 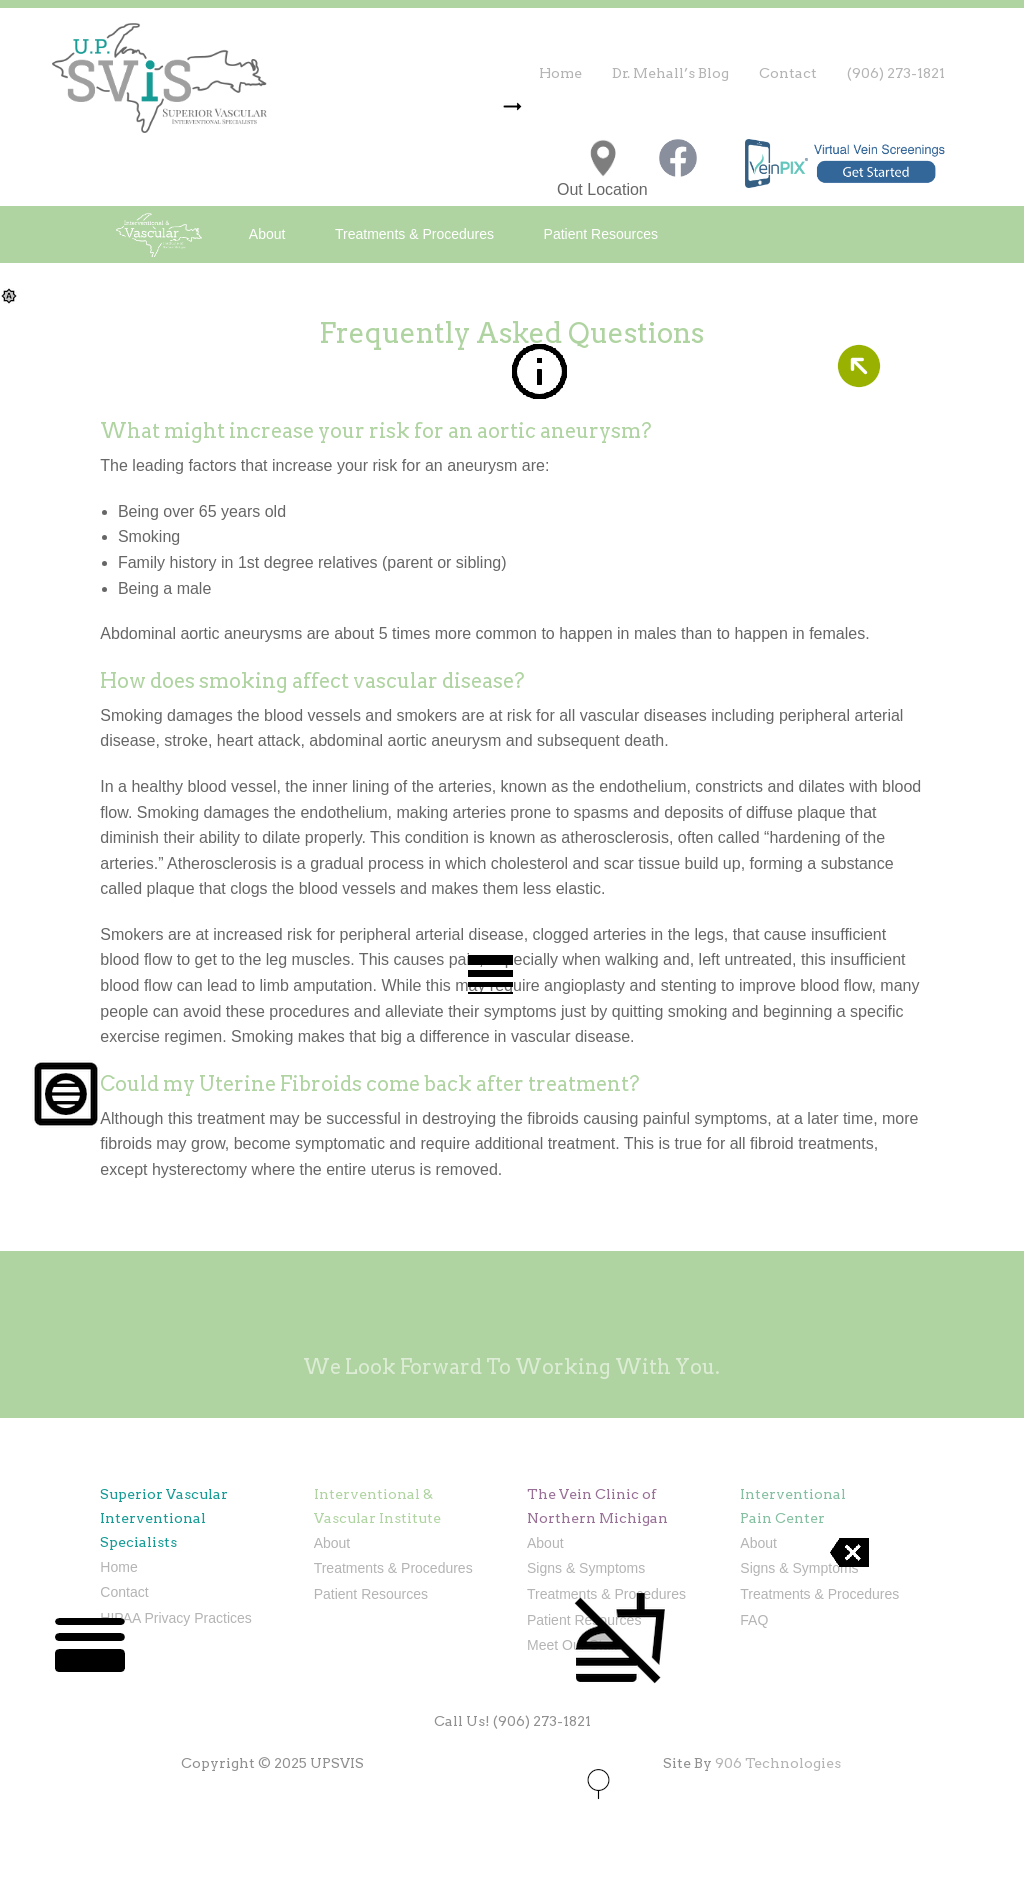 I want to click on navigate back to the previous screen, so click(x=859, y=366).